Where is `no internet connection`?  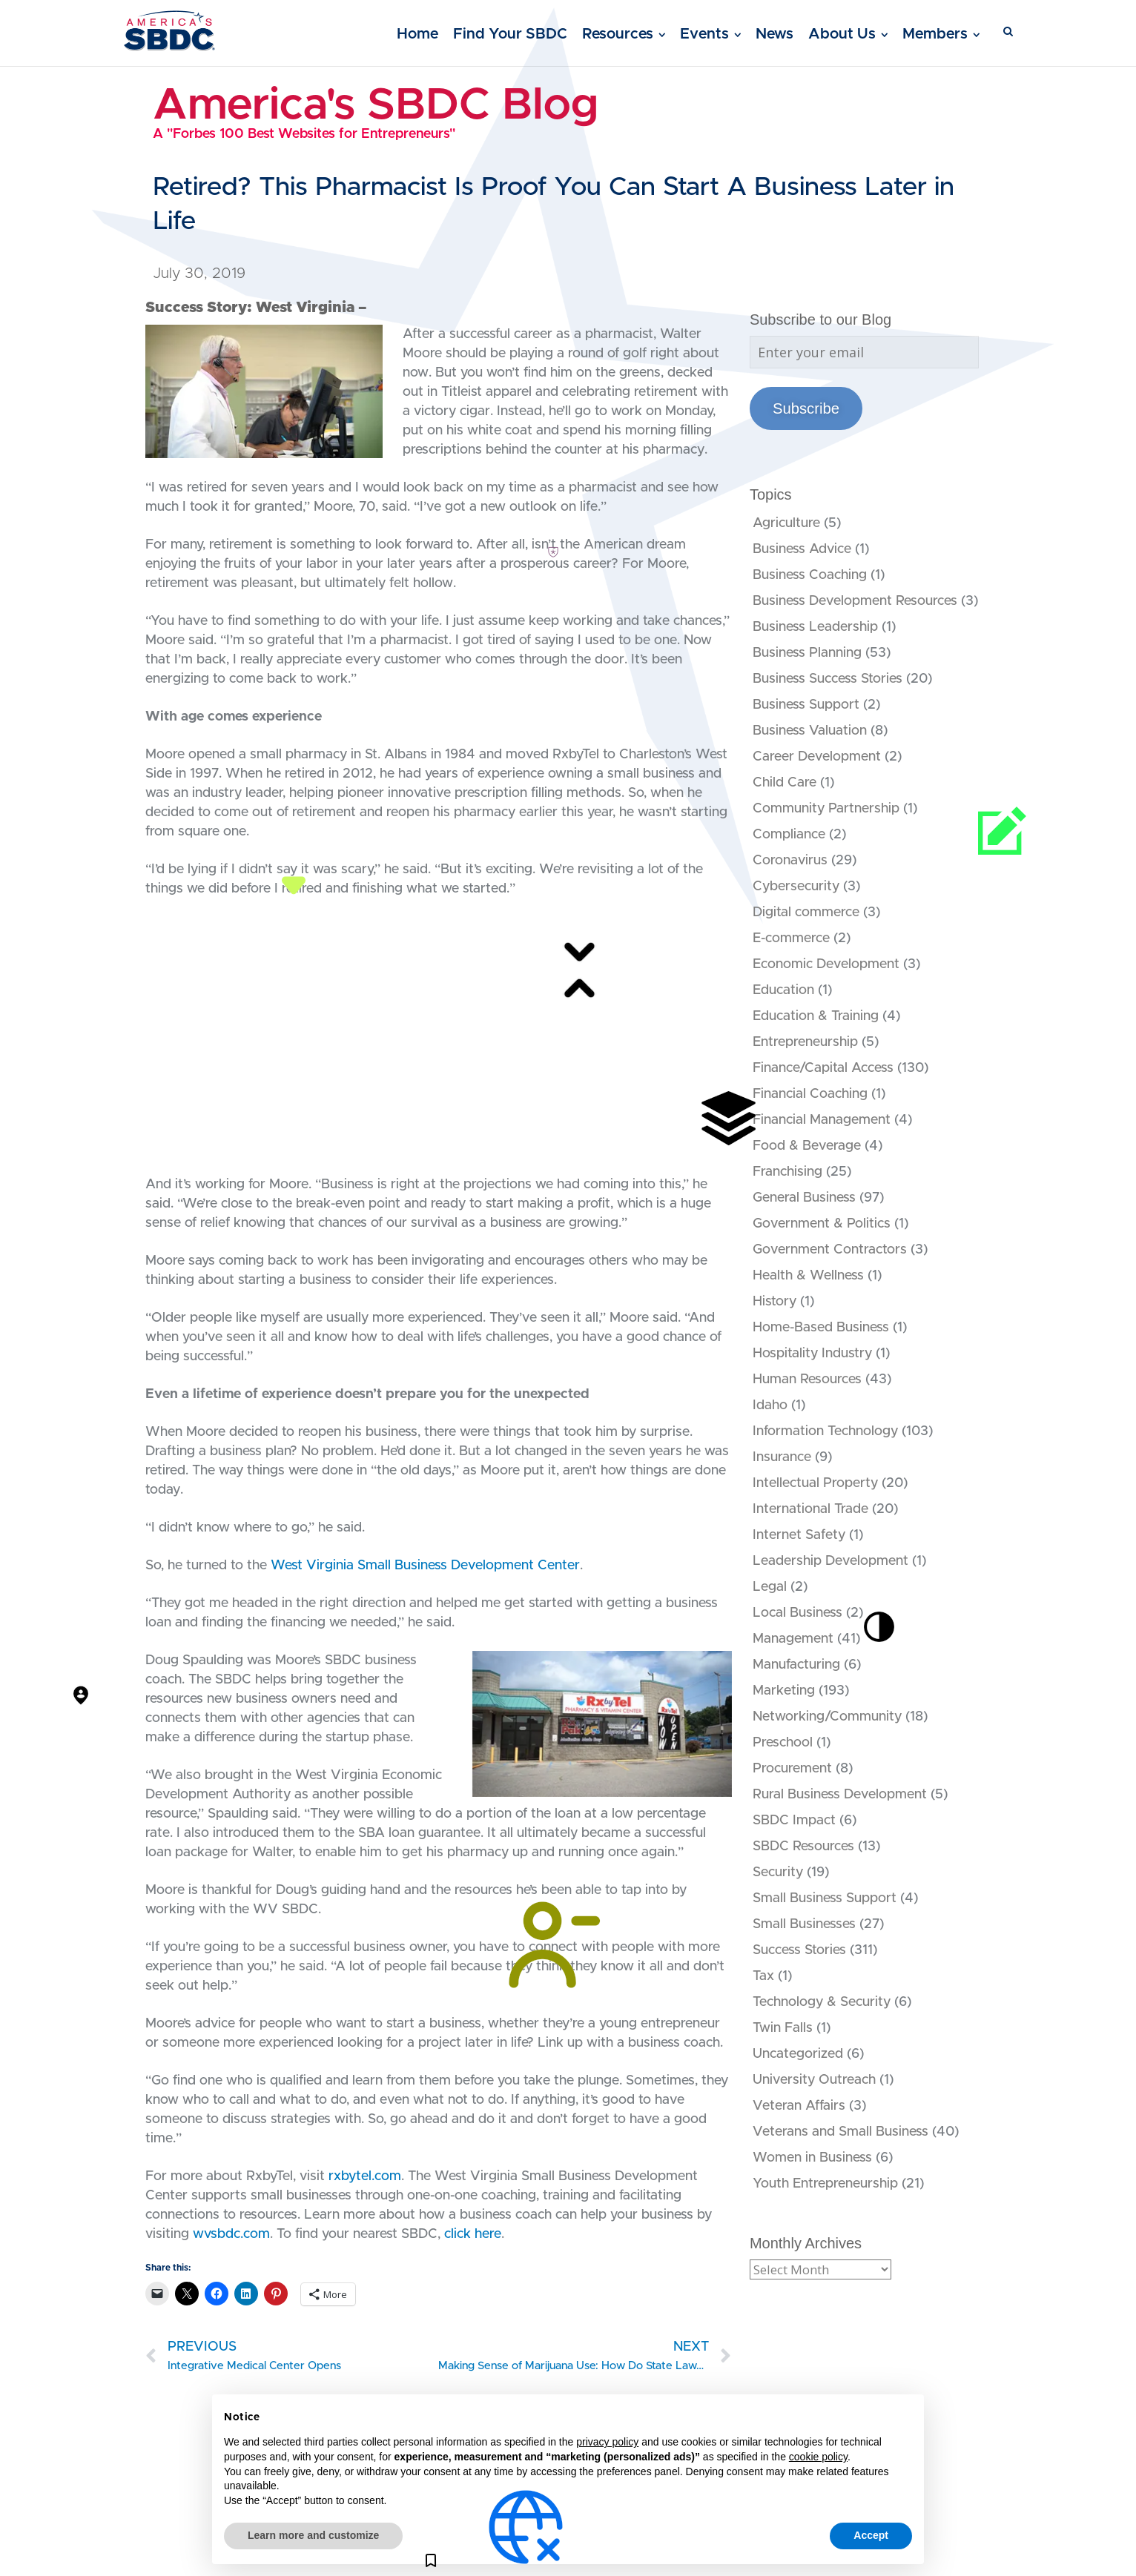 no internet connection is located at coordinates (526, 2527).